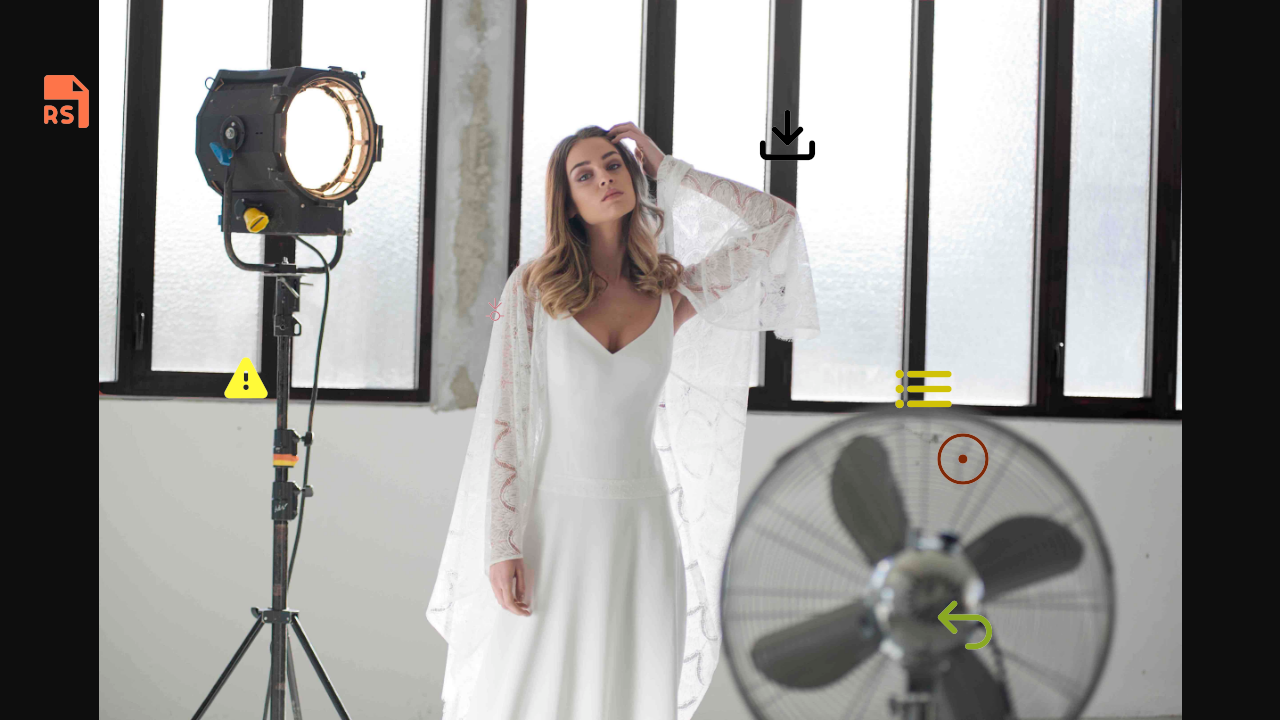 This screenshot has height=720, width=1280. Describe the element at coordinates (787, 136) in the screenshot. I see `download a file or document` at that location.